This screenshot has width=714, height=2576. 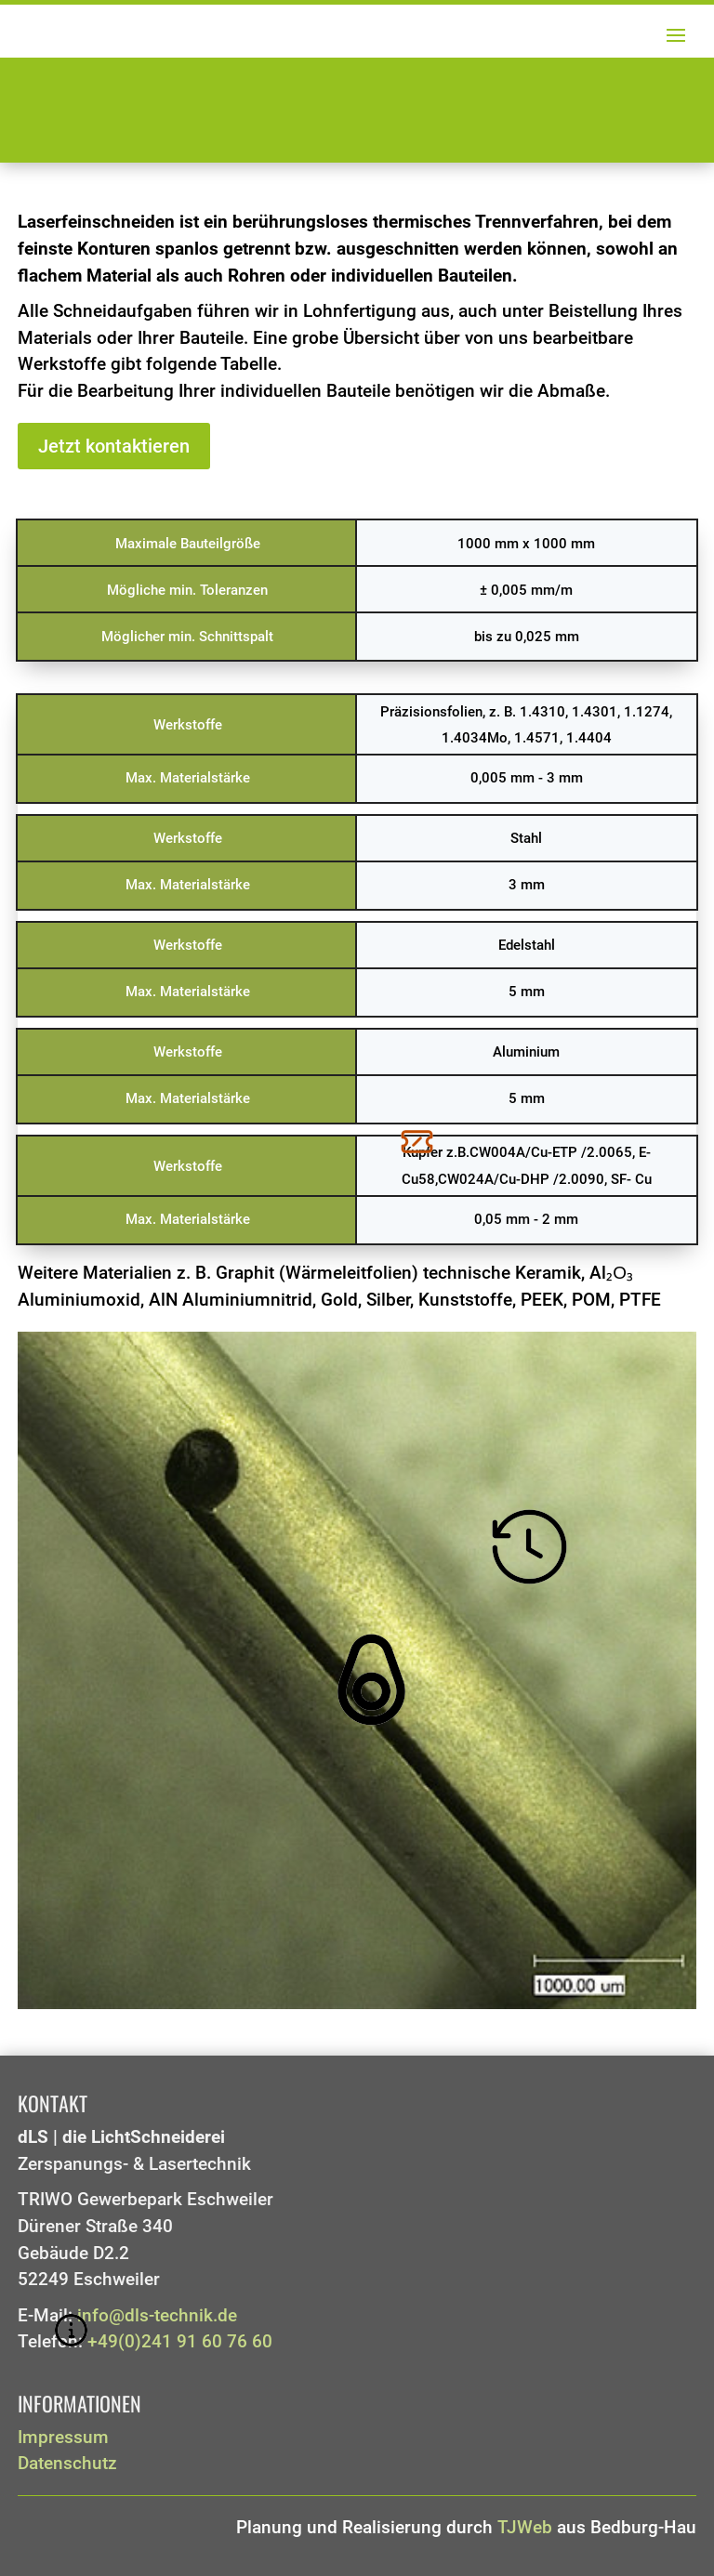 I want to click on invalid or cancelled ticket, so click(x=416, y=1141).